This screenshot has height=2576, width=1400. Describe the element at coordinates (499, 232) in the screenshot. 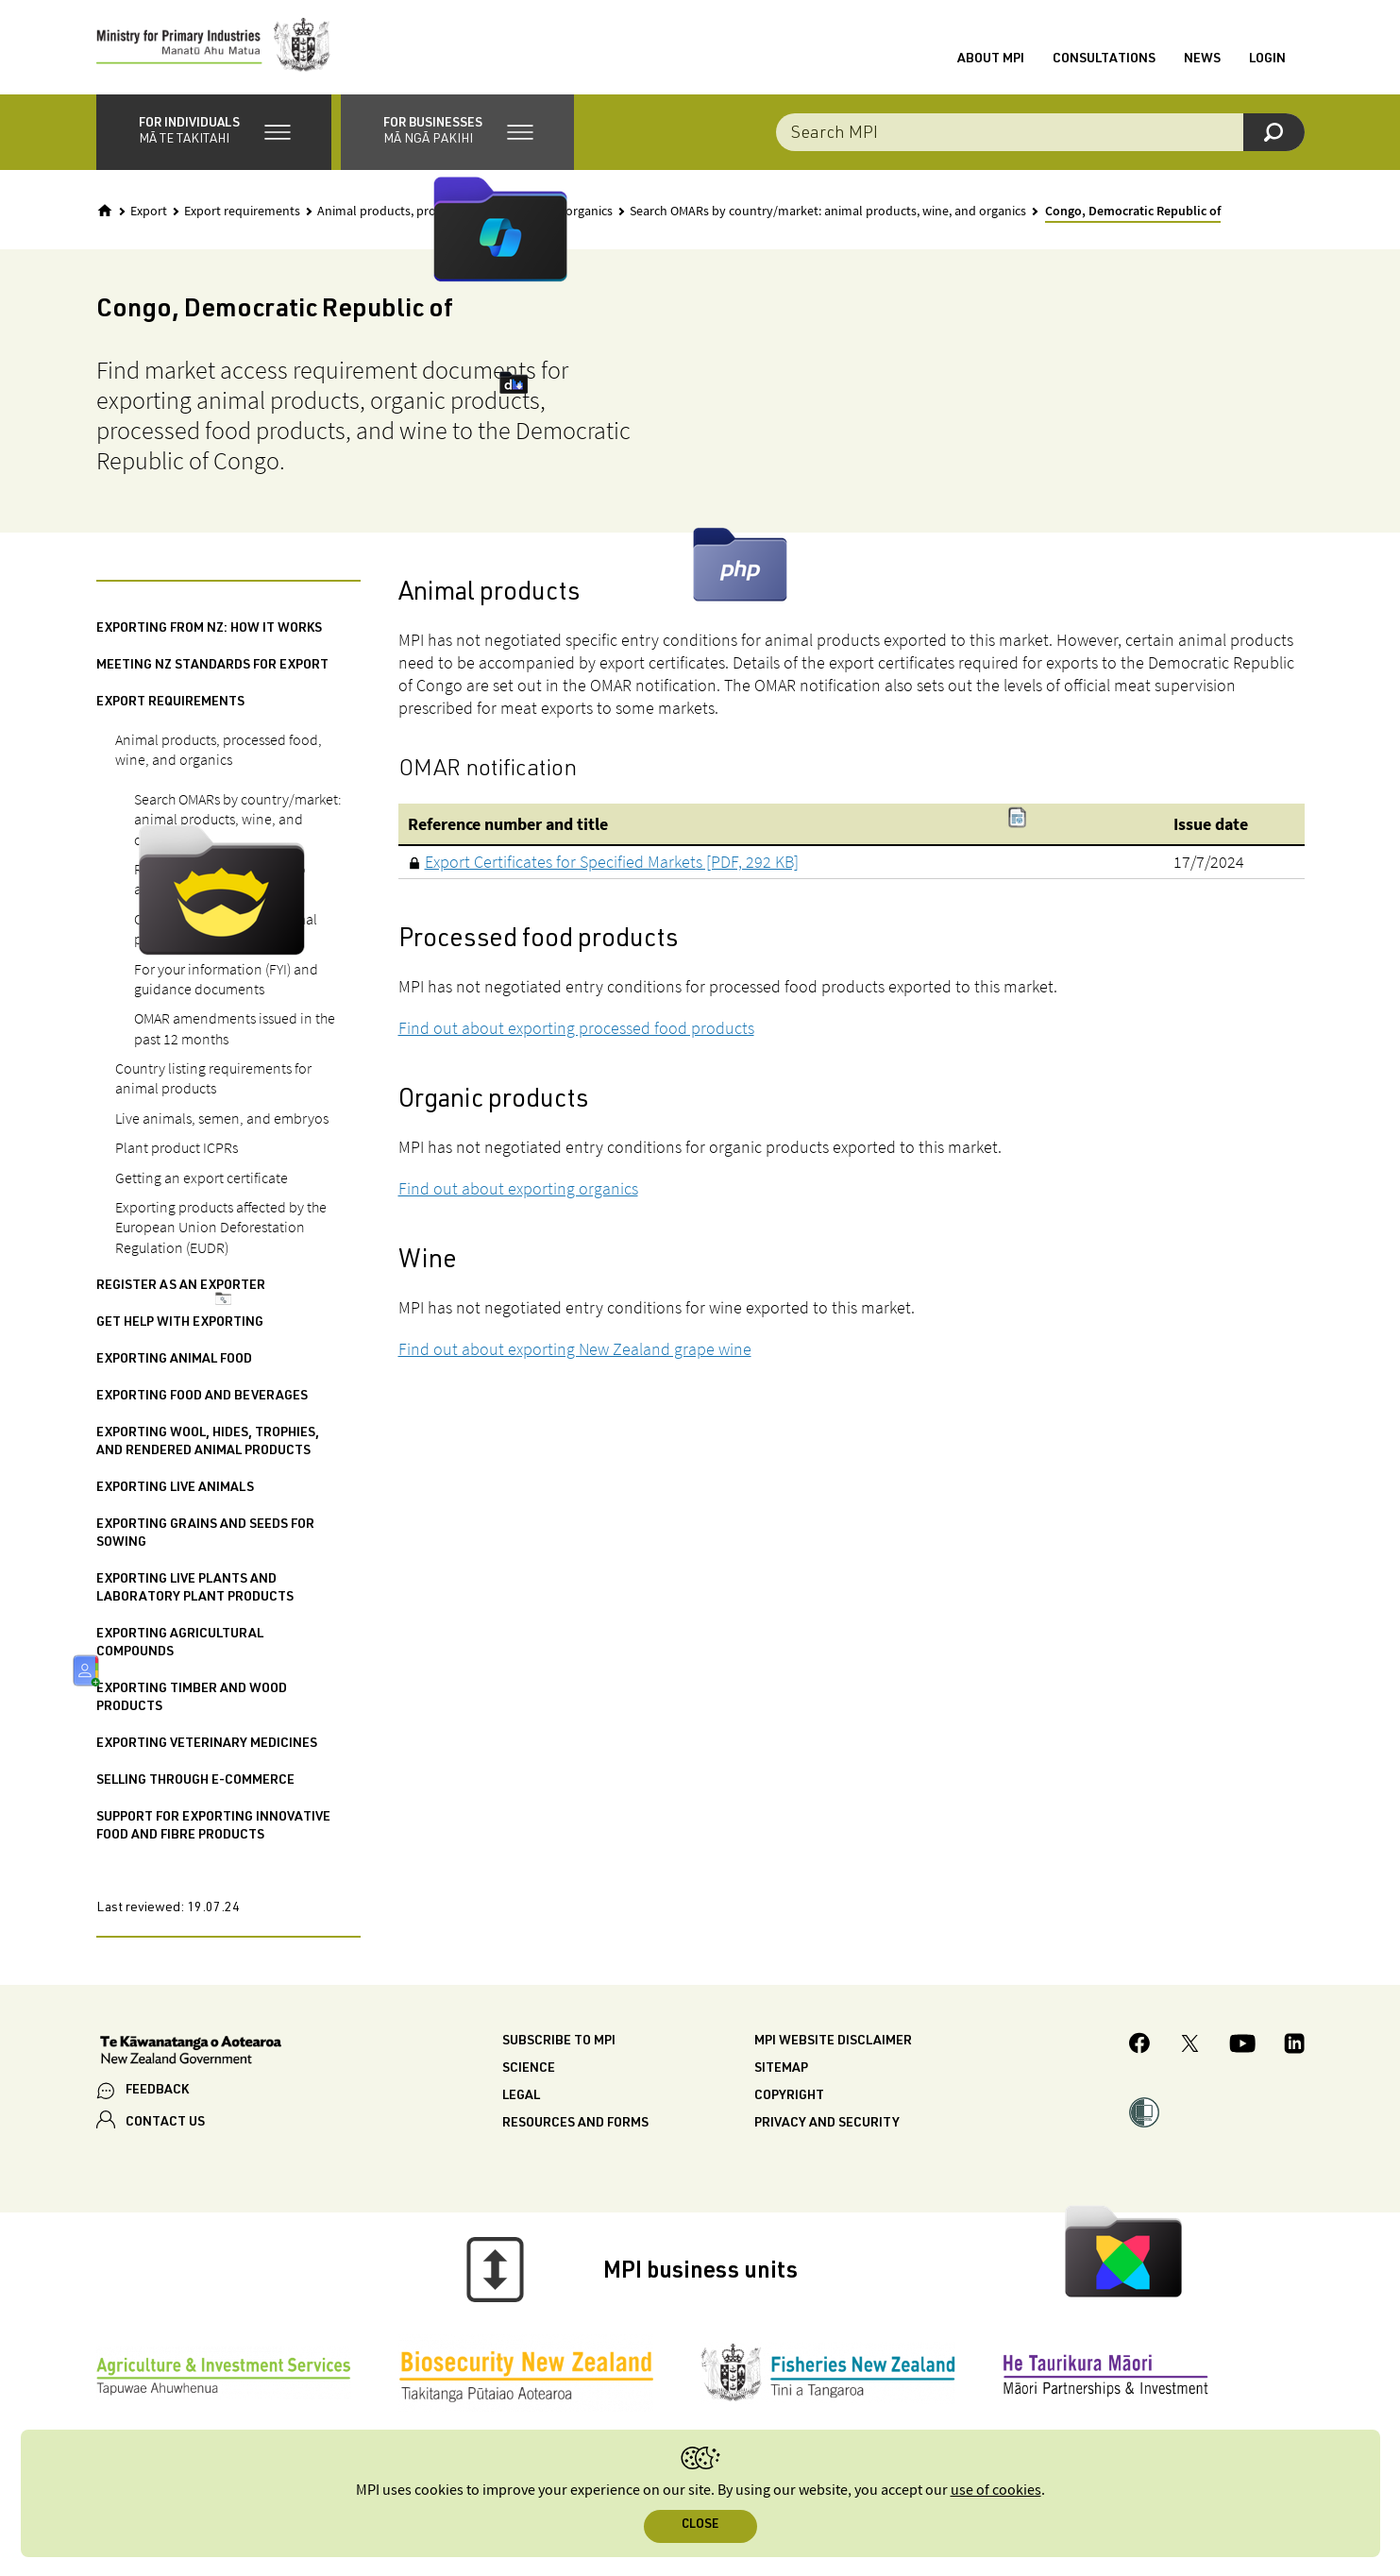

I see `open folder containing Microsoft Copilot files` at that location.